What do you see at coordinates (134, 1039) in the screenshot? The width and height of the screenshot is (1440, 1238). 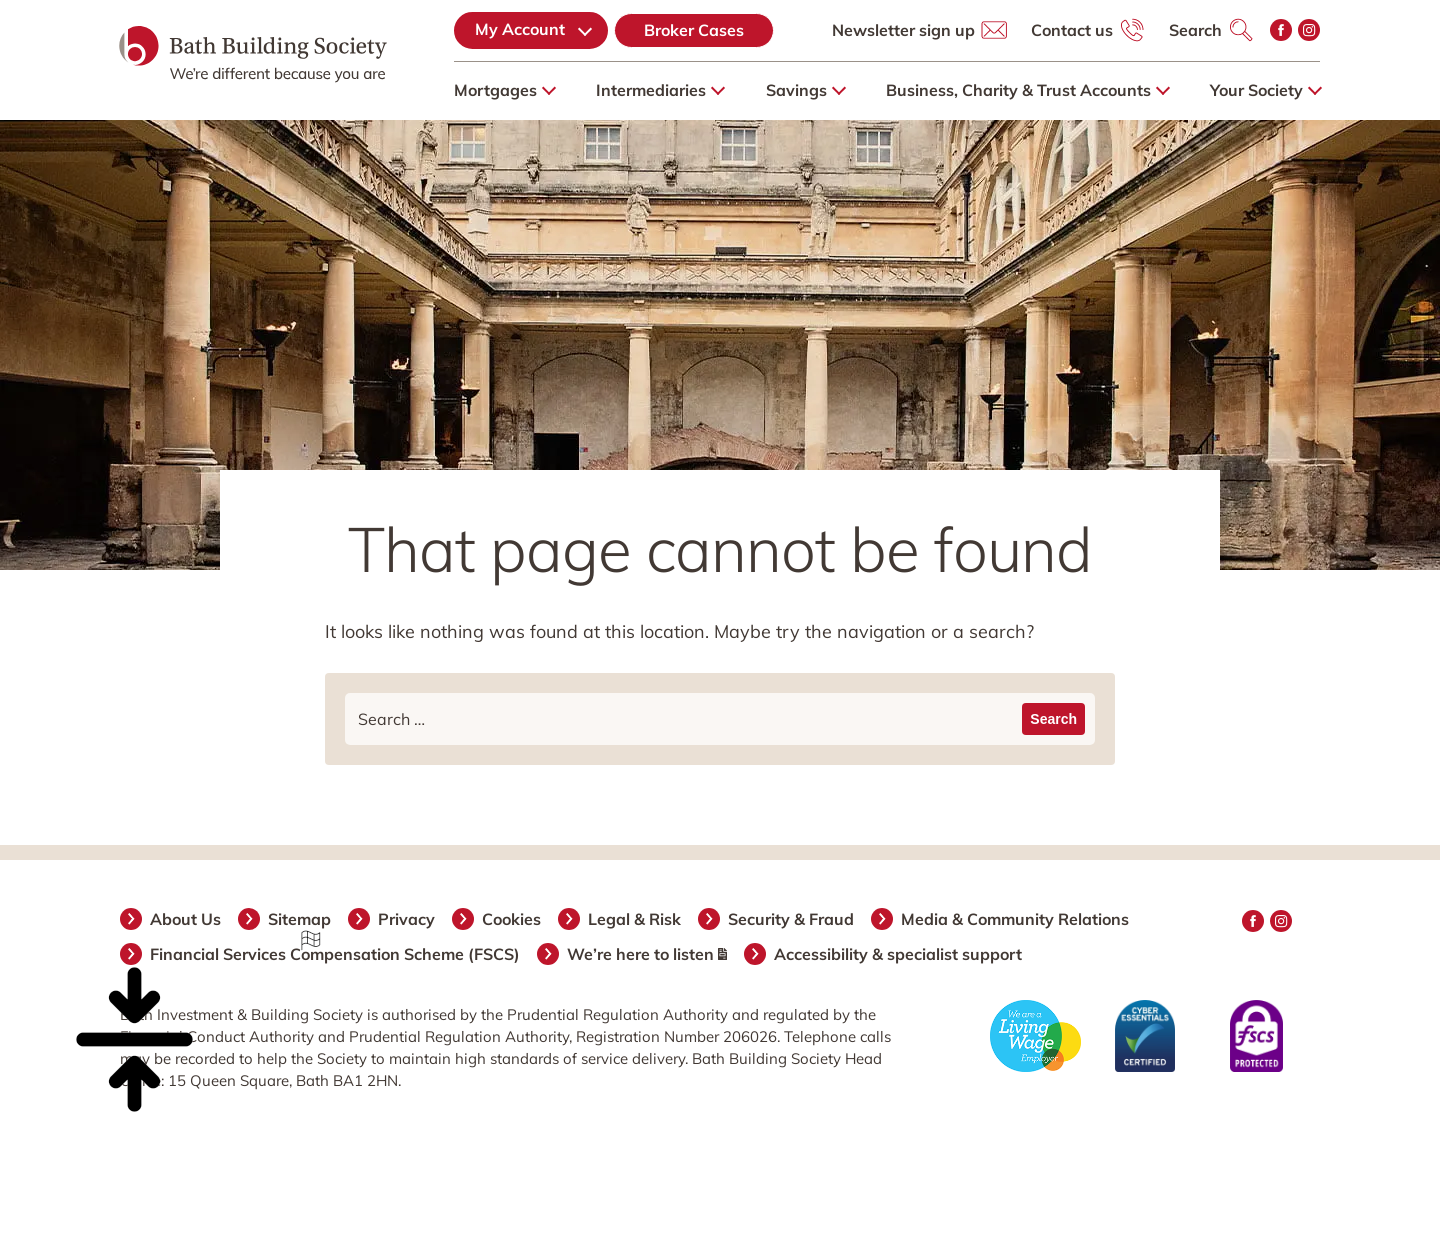 I see `collapse content vertically` at bounding box center [134, 1039].